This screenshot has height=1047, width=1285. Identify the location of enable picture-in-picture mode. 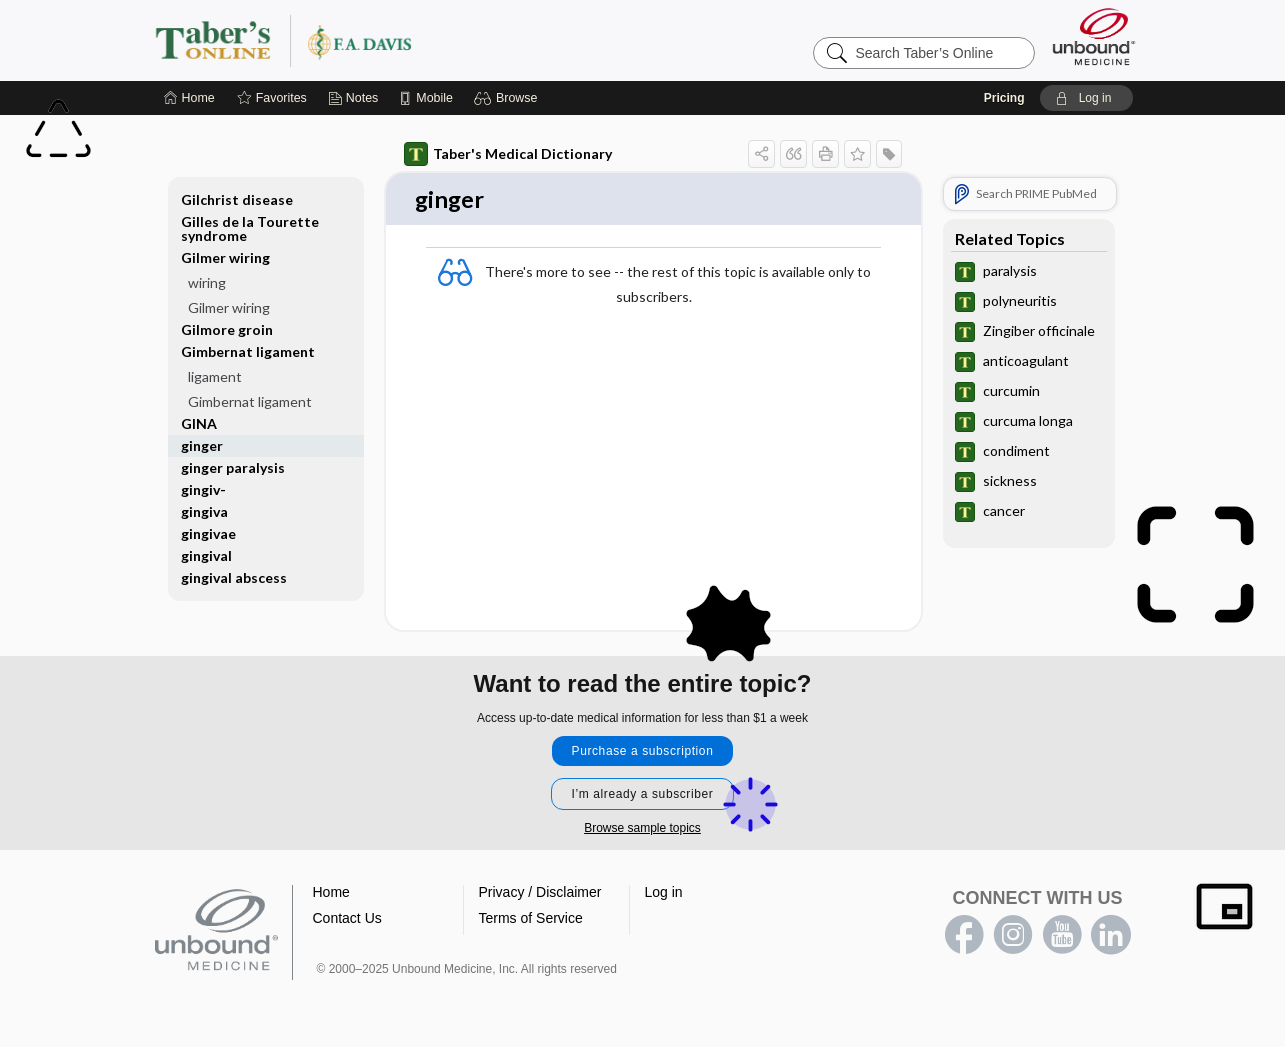
(1224, 906).